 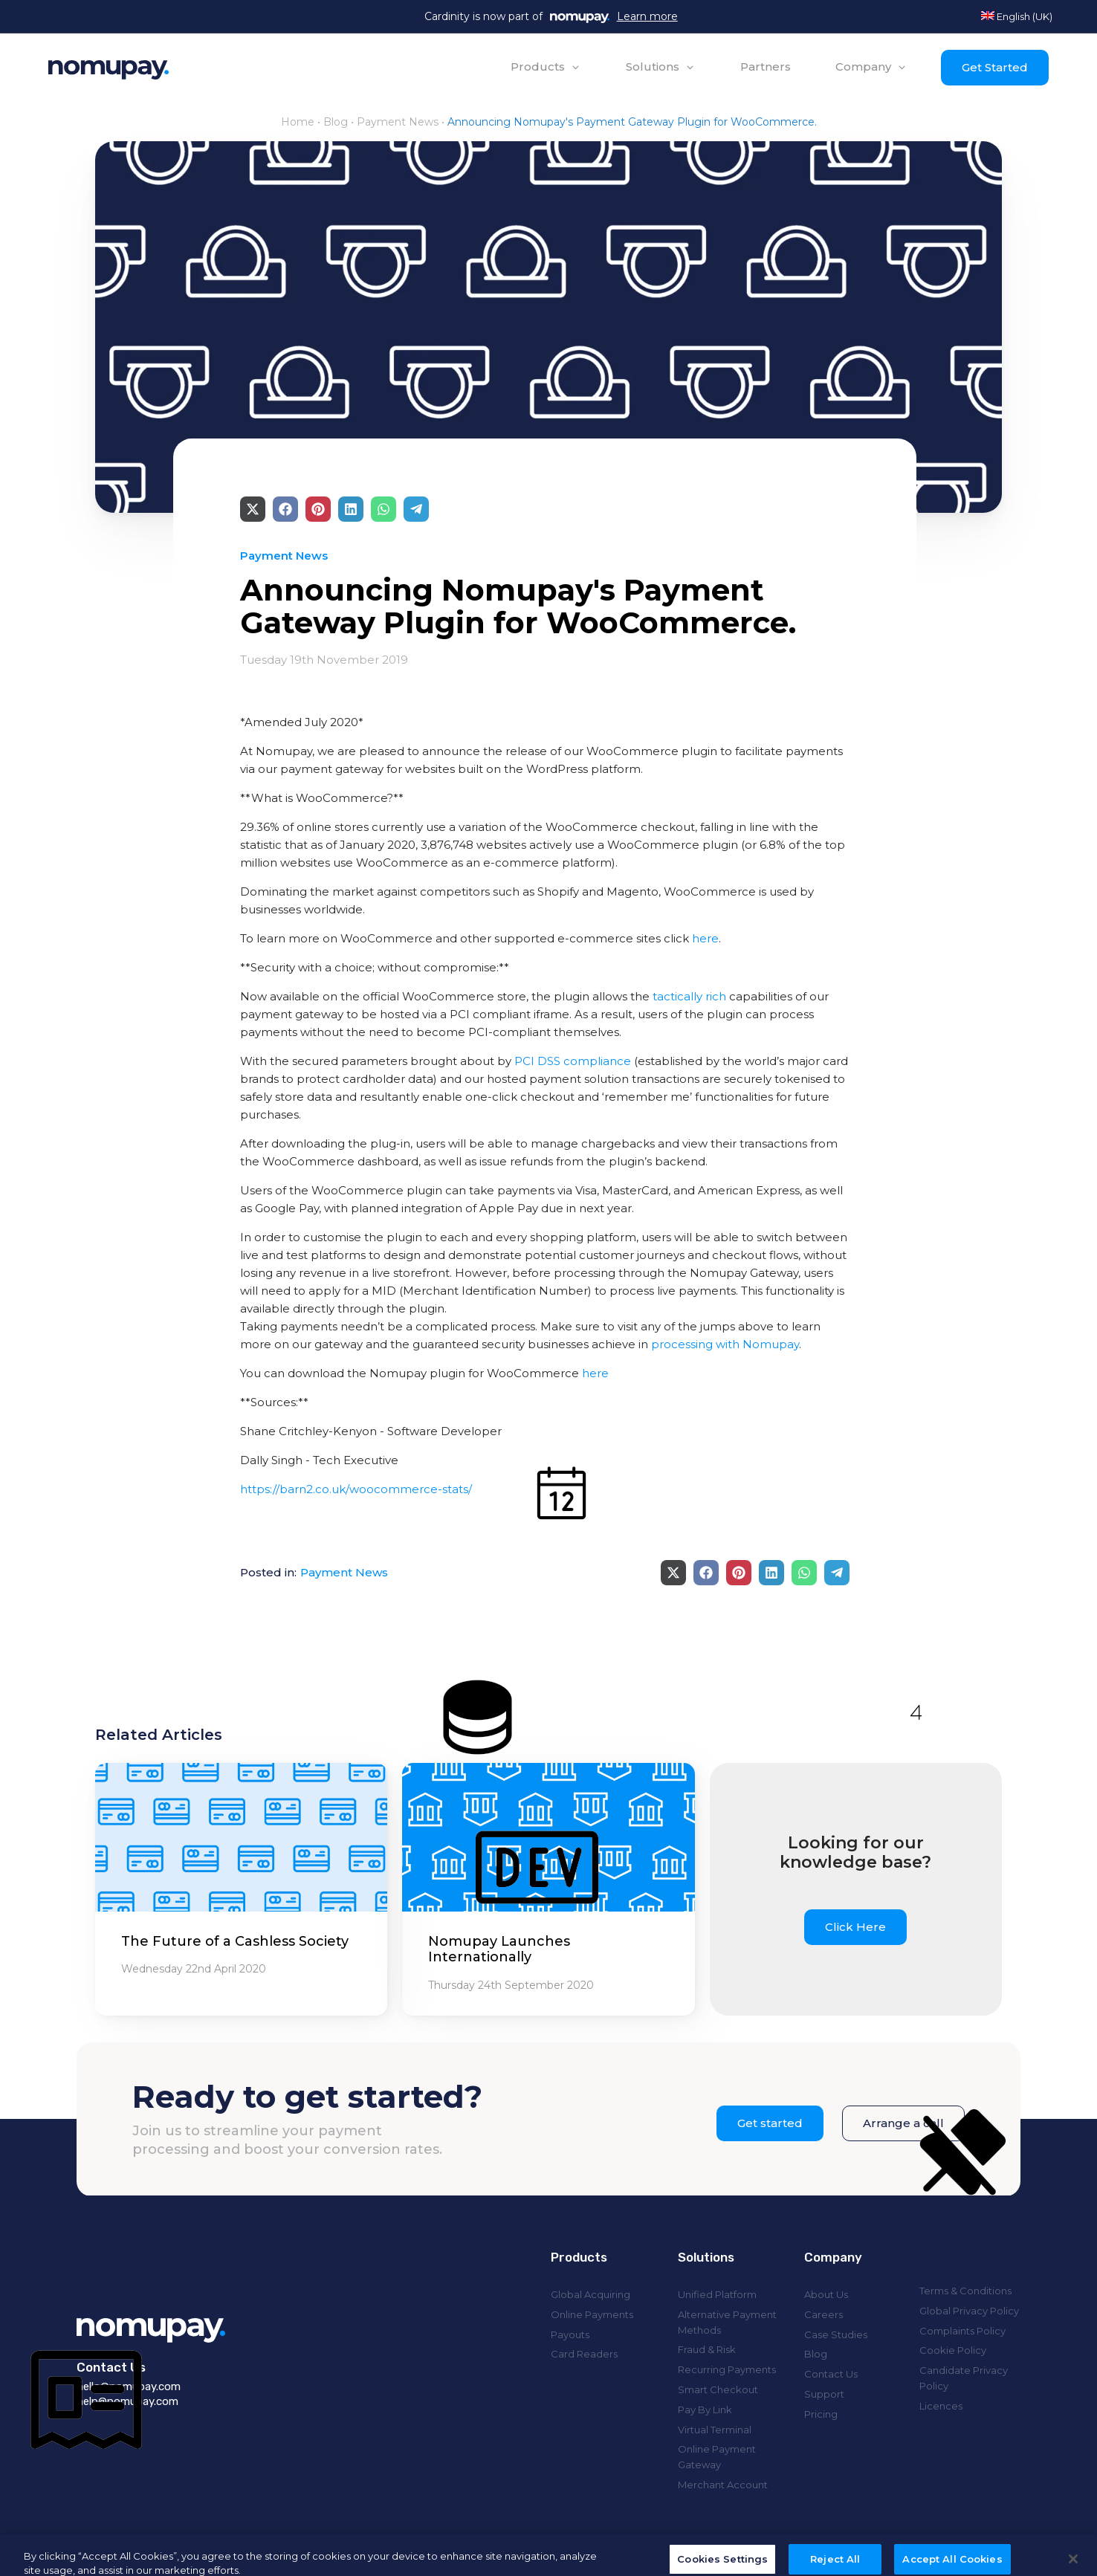 What do you see at coordinates (537, 1867) in the screenshot?
I see `visit the DEV Community platform` at bounding box center [537, 1867].